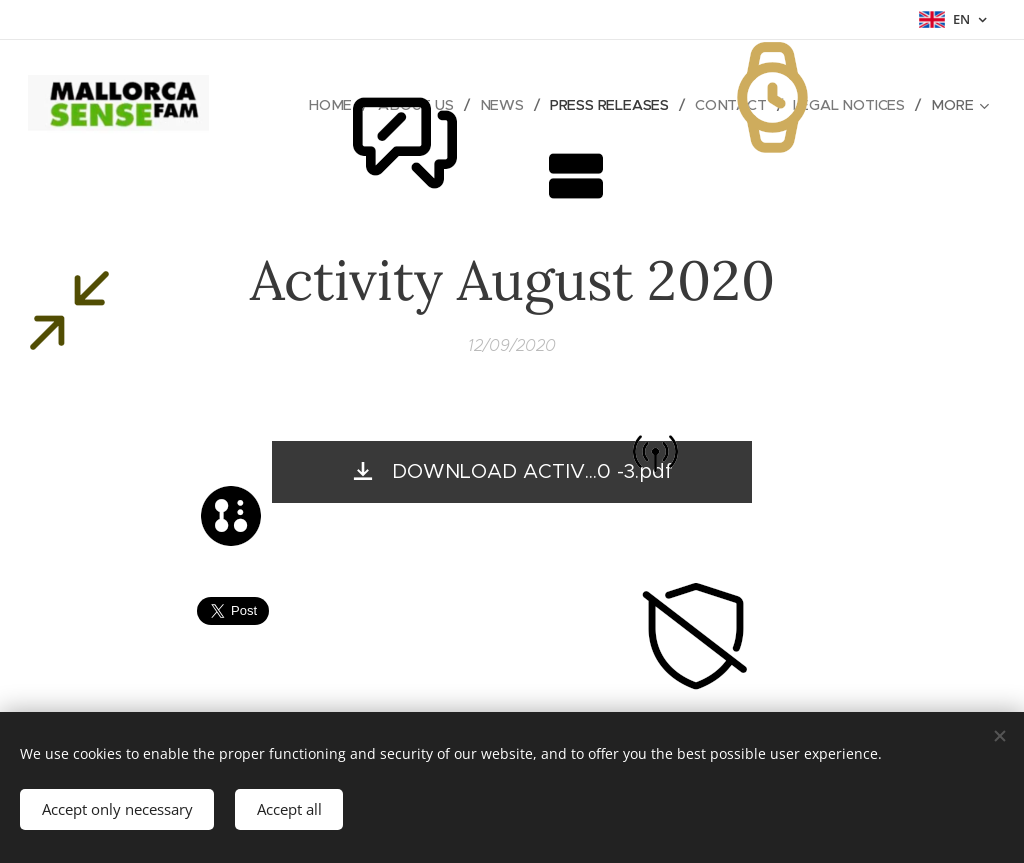 The image size is (1024, 863). Describe the element at coordinates (772, 97) in the screenshot. I see `view watch or wearable device settings` at that location.